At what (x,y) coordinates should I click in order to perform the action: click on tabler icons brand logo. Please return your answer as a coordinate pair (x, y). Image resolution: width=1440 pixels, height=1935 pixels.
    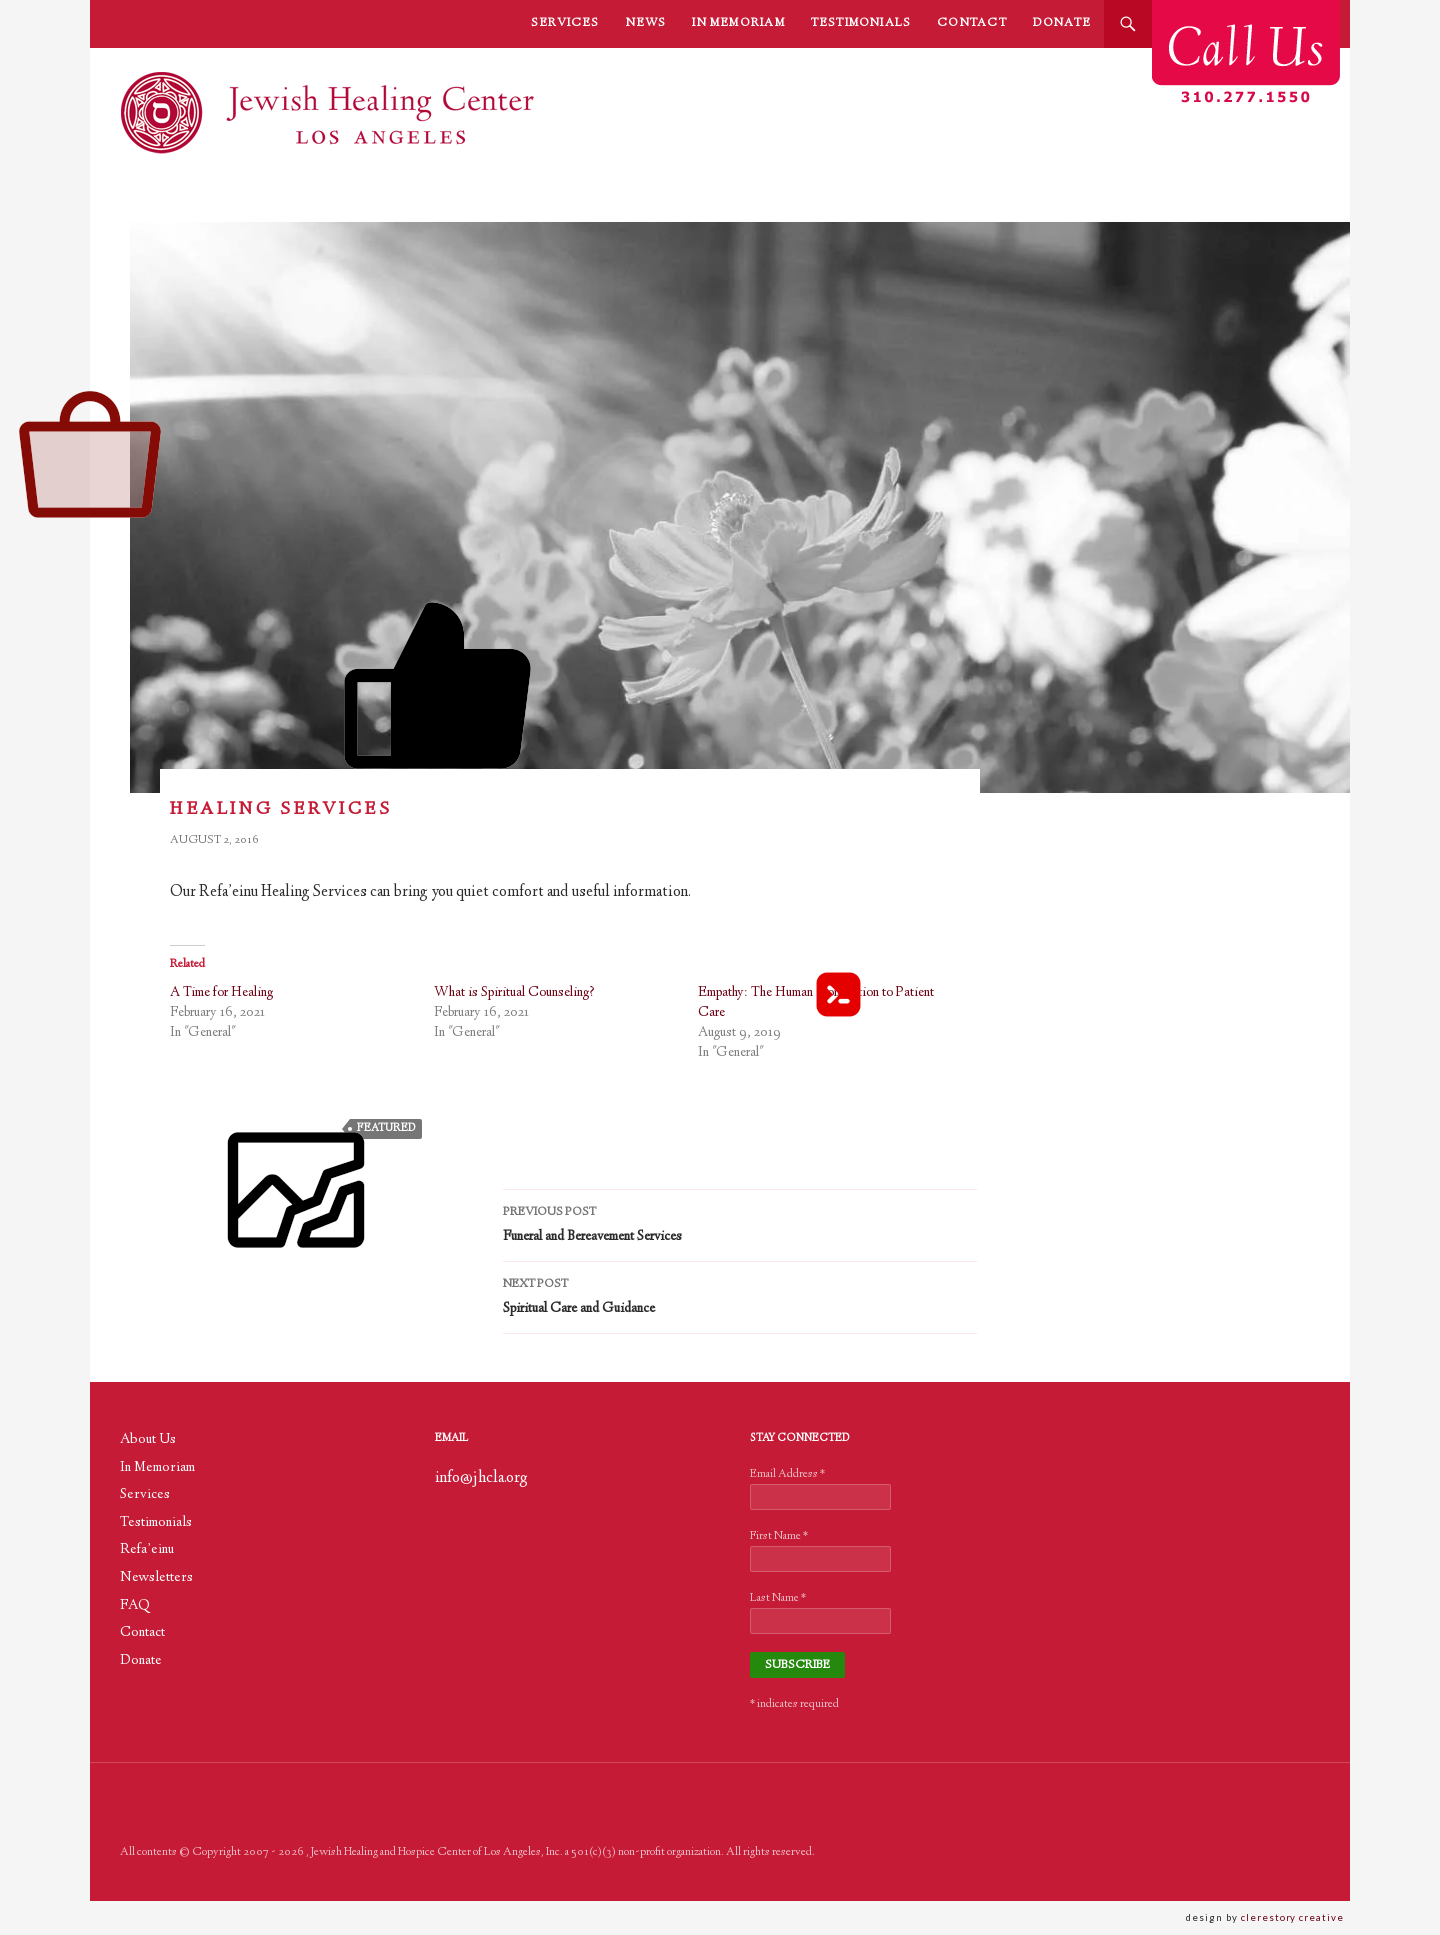
    Looking at the image, I should click on (838, 994).